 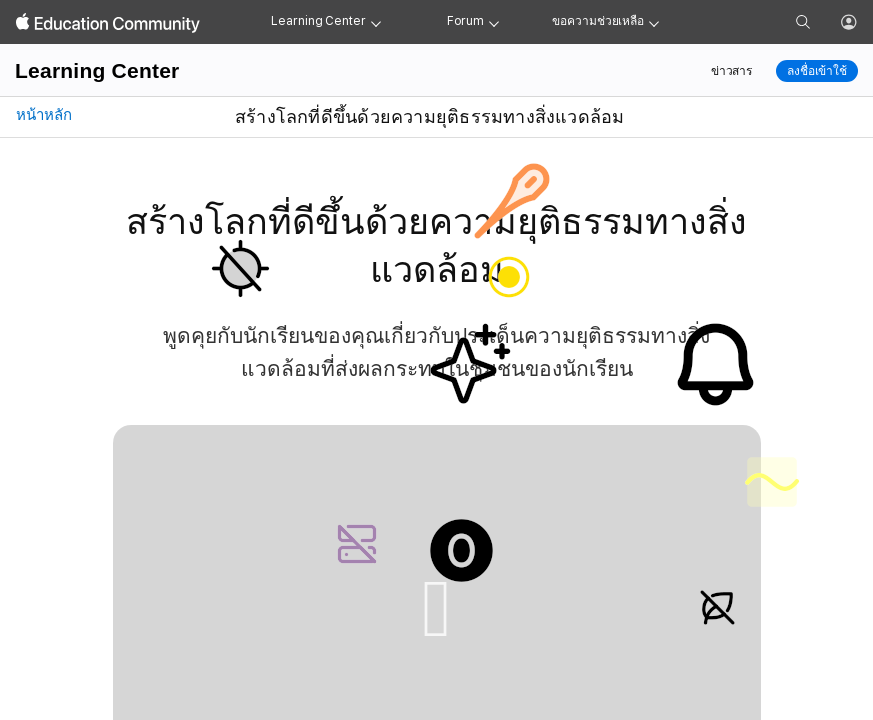 I want to click on view notifications, so click(x=715, y=364).